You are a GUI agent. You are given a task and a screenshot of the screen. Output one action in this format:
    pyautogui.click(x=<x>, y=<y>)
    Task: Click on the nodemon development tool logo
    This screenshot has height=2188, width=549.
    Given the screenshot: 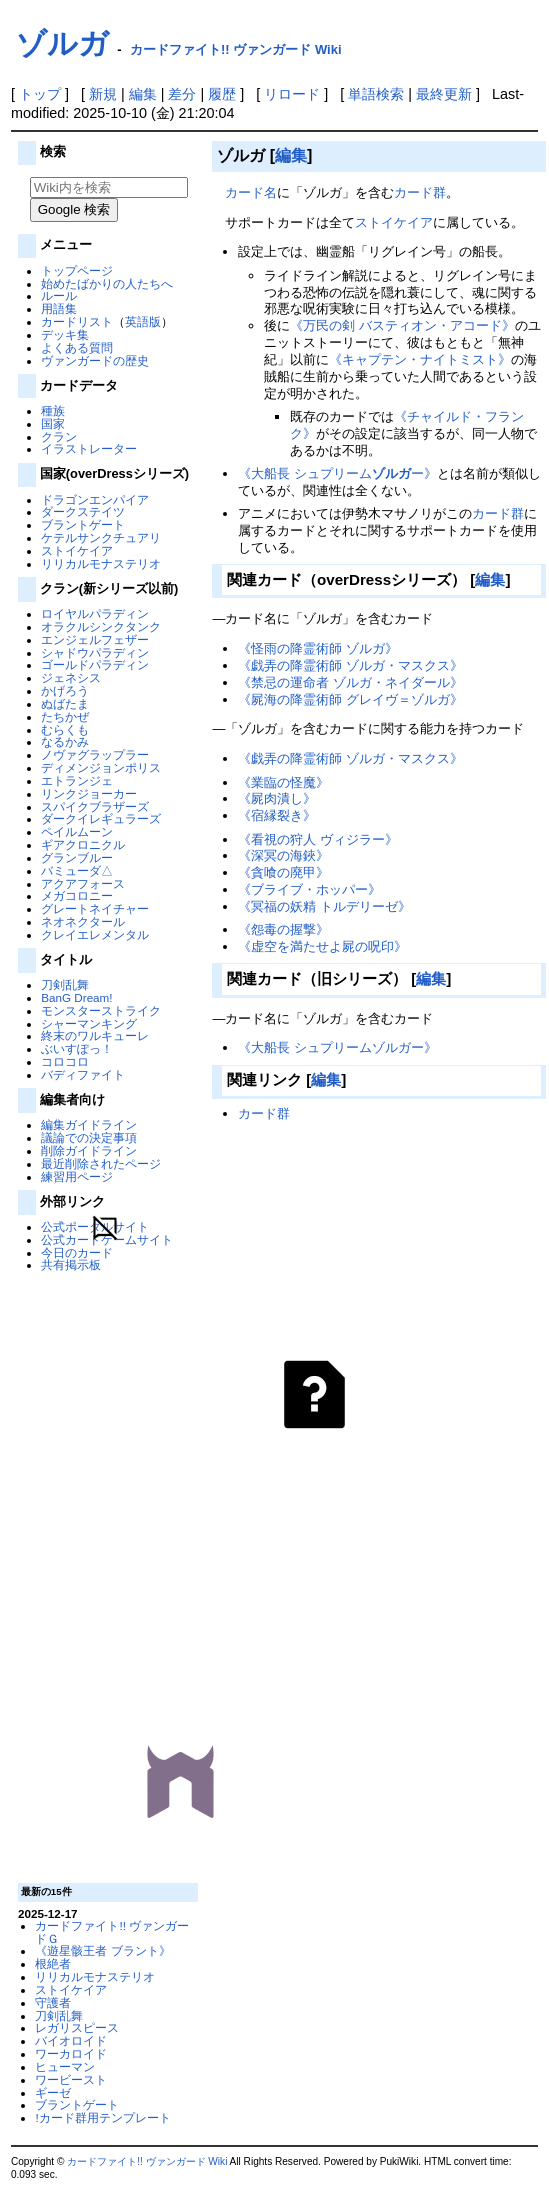 What is the action you would take?
    pyautogui.click(x=180, y=1781)
    